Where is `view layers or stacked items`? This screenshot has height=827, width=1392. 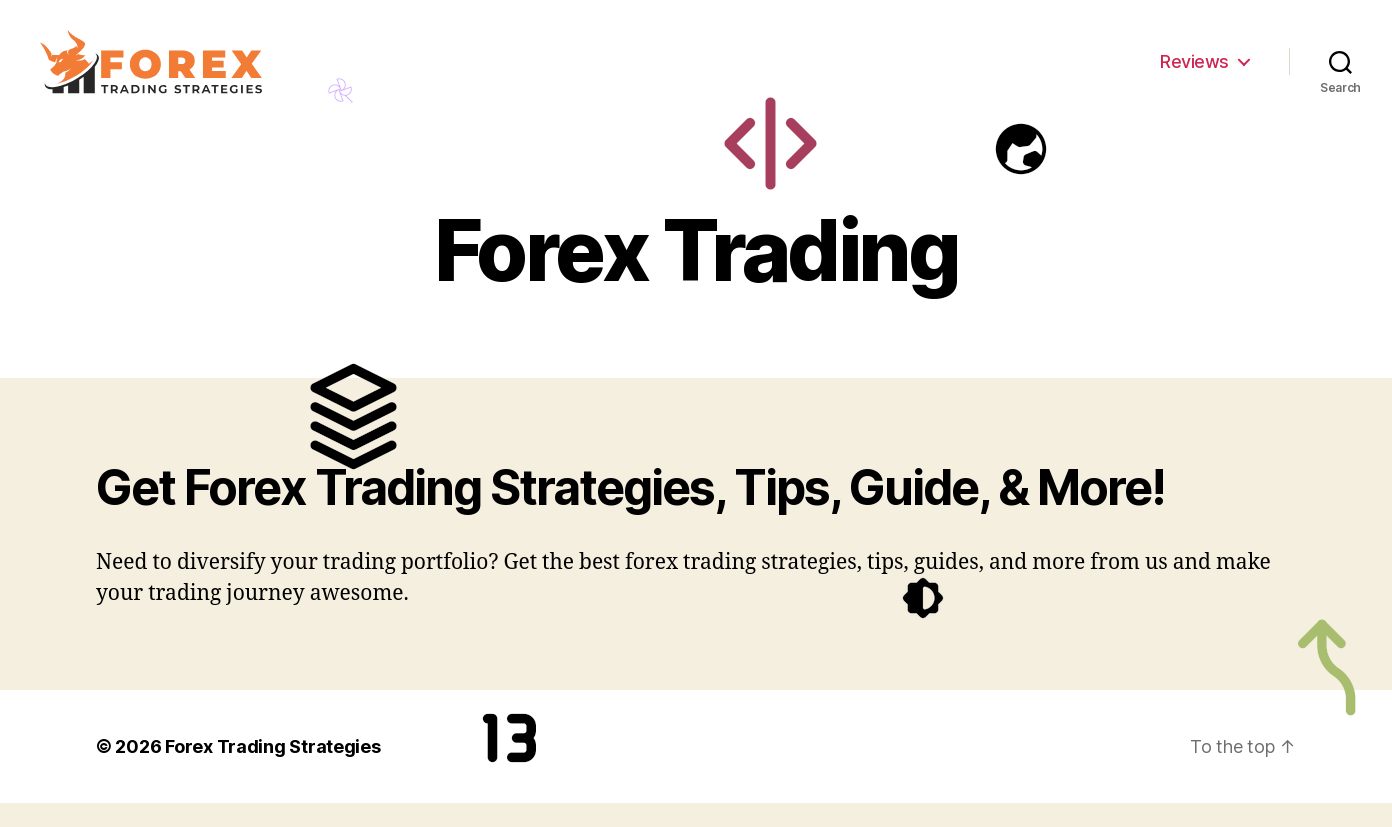
view layers or stacked items is located at coordinates (353, 416).